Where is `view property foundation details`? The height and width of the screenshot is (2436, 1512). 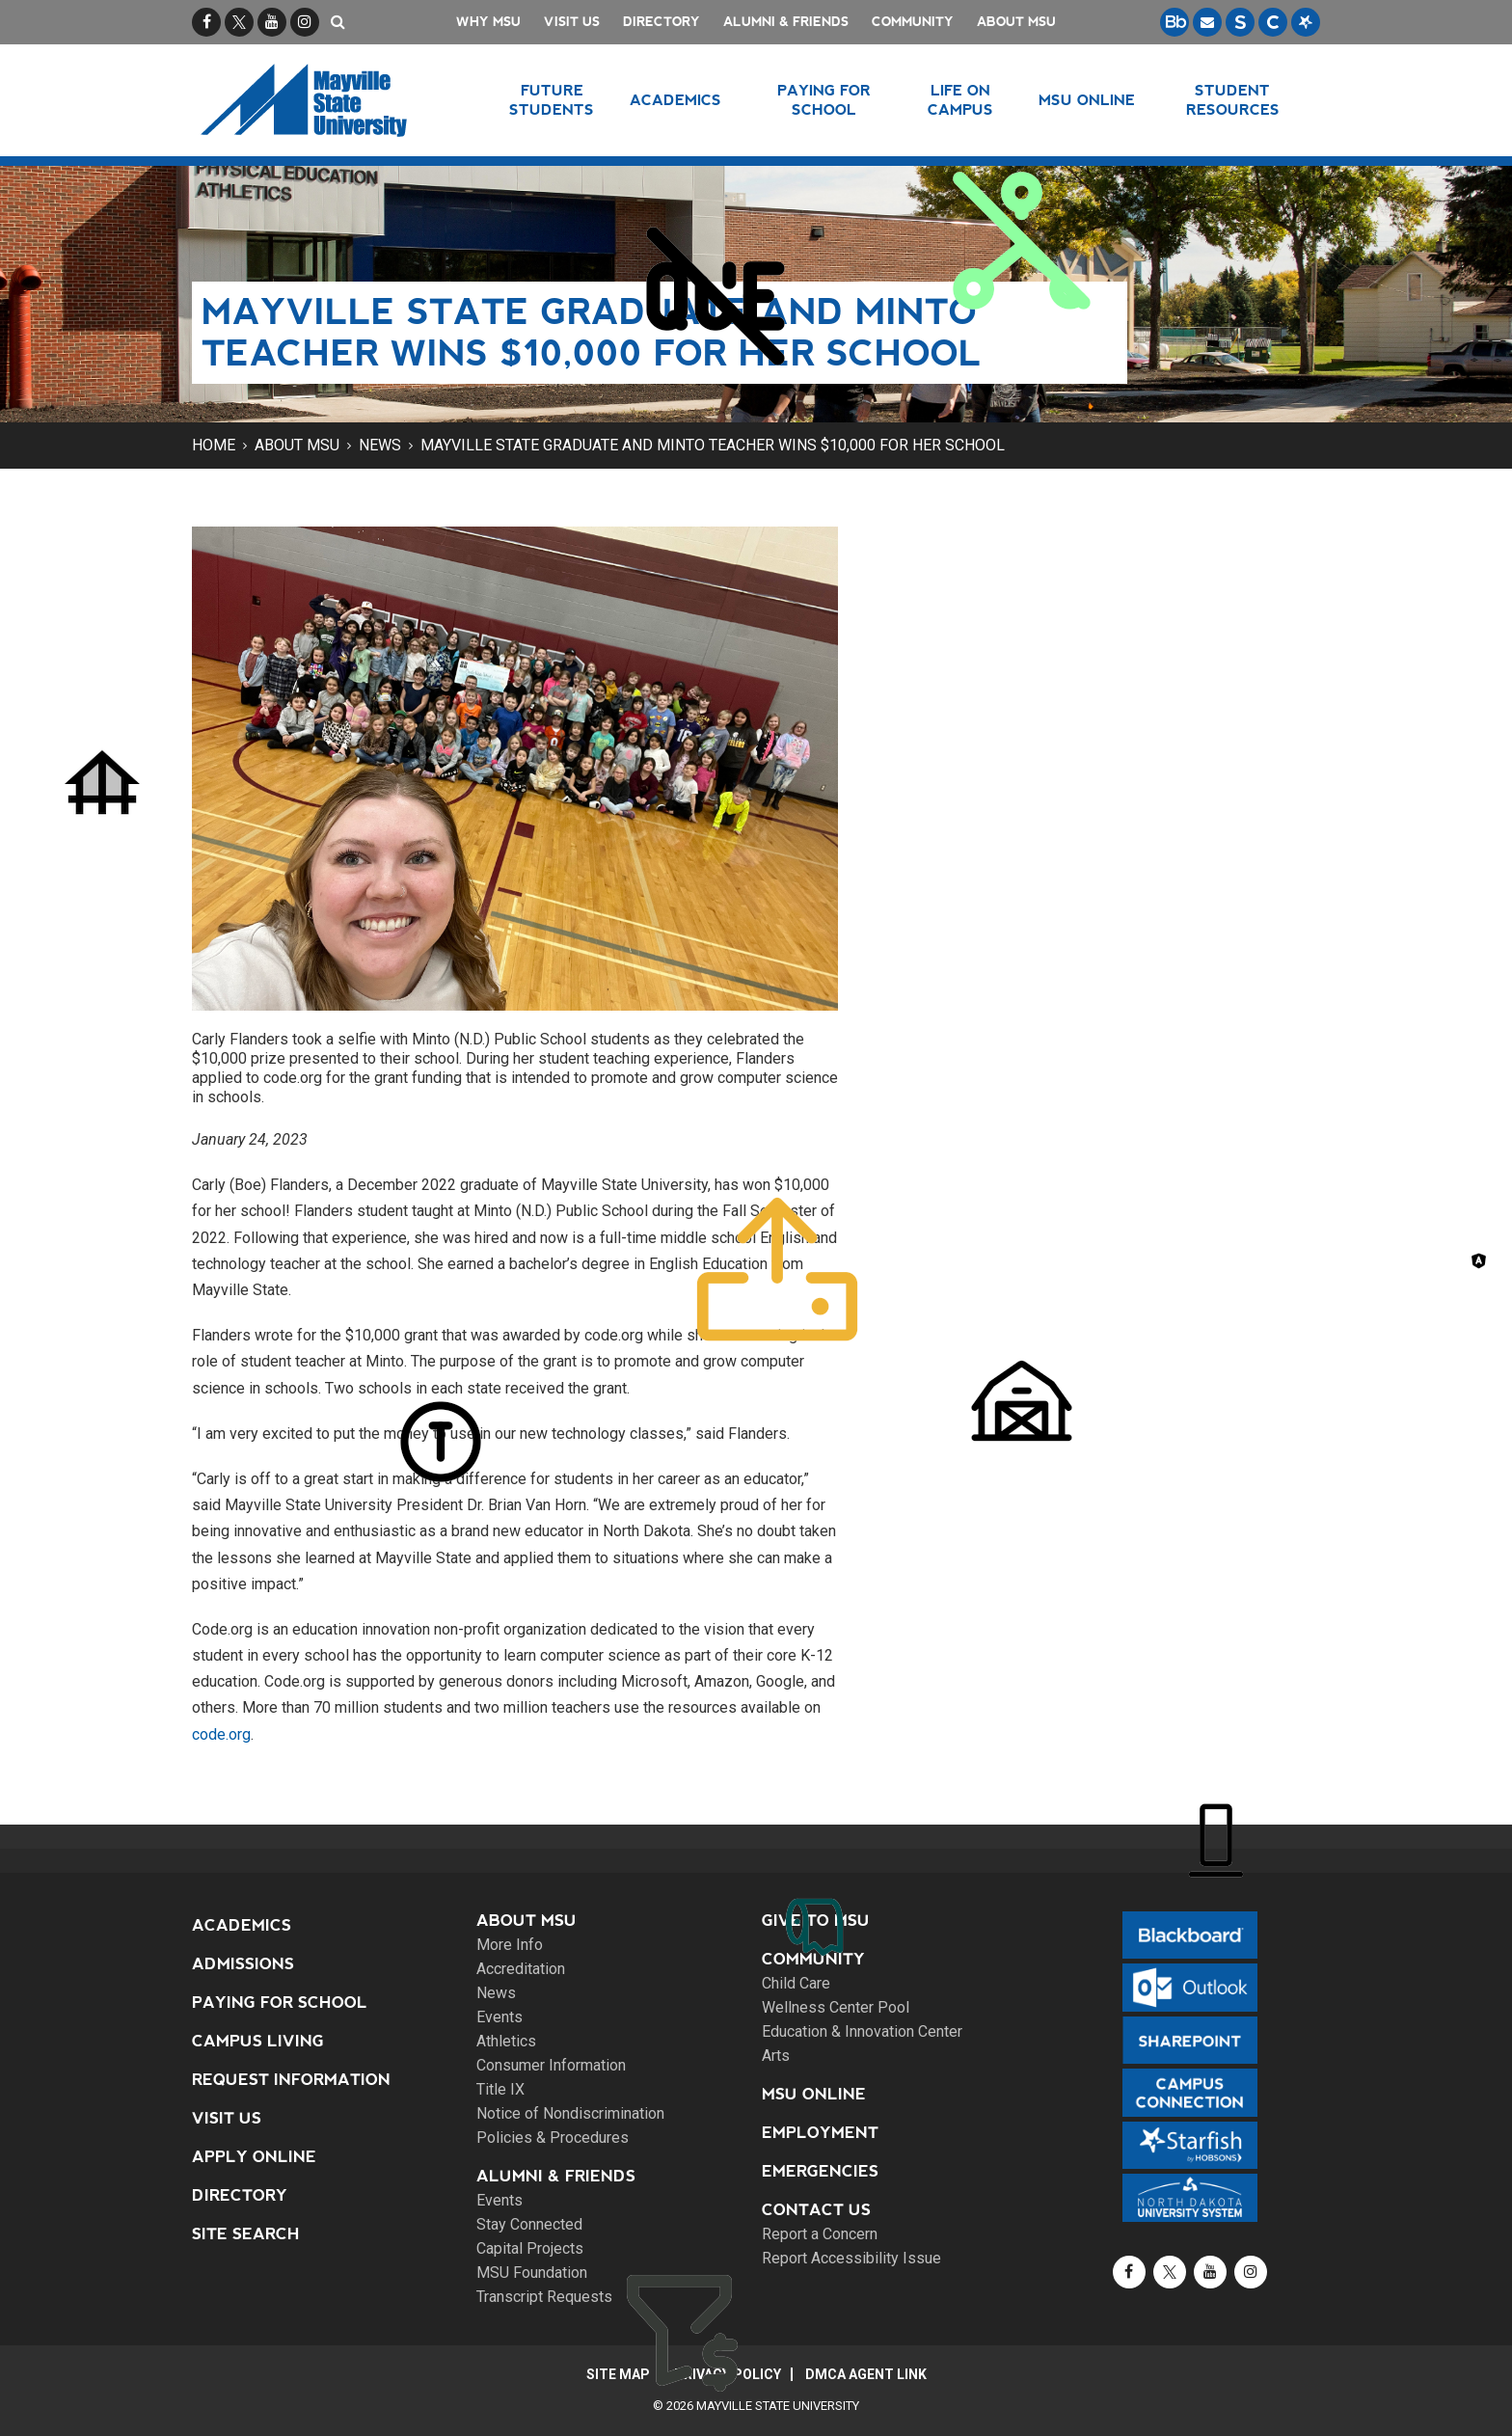
view property foundation details is located at coordinates (102, 784).